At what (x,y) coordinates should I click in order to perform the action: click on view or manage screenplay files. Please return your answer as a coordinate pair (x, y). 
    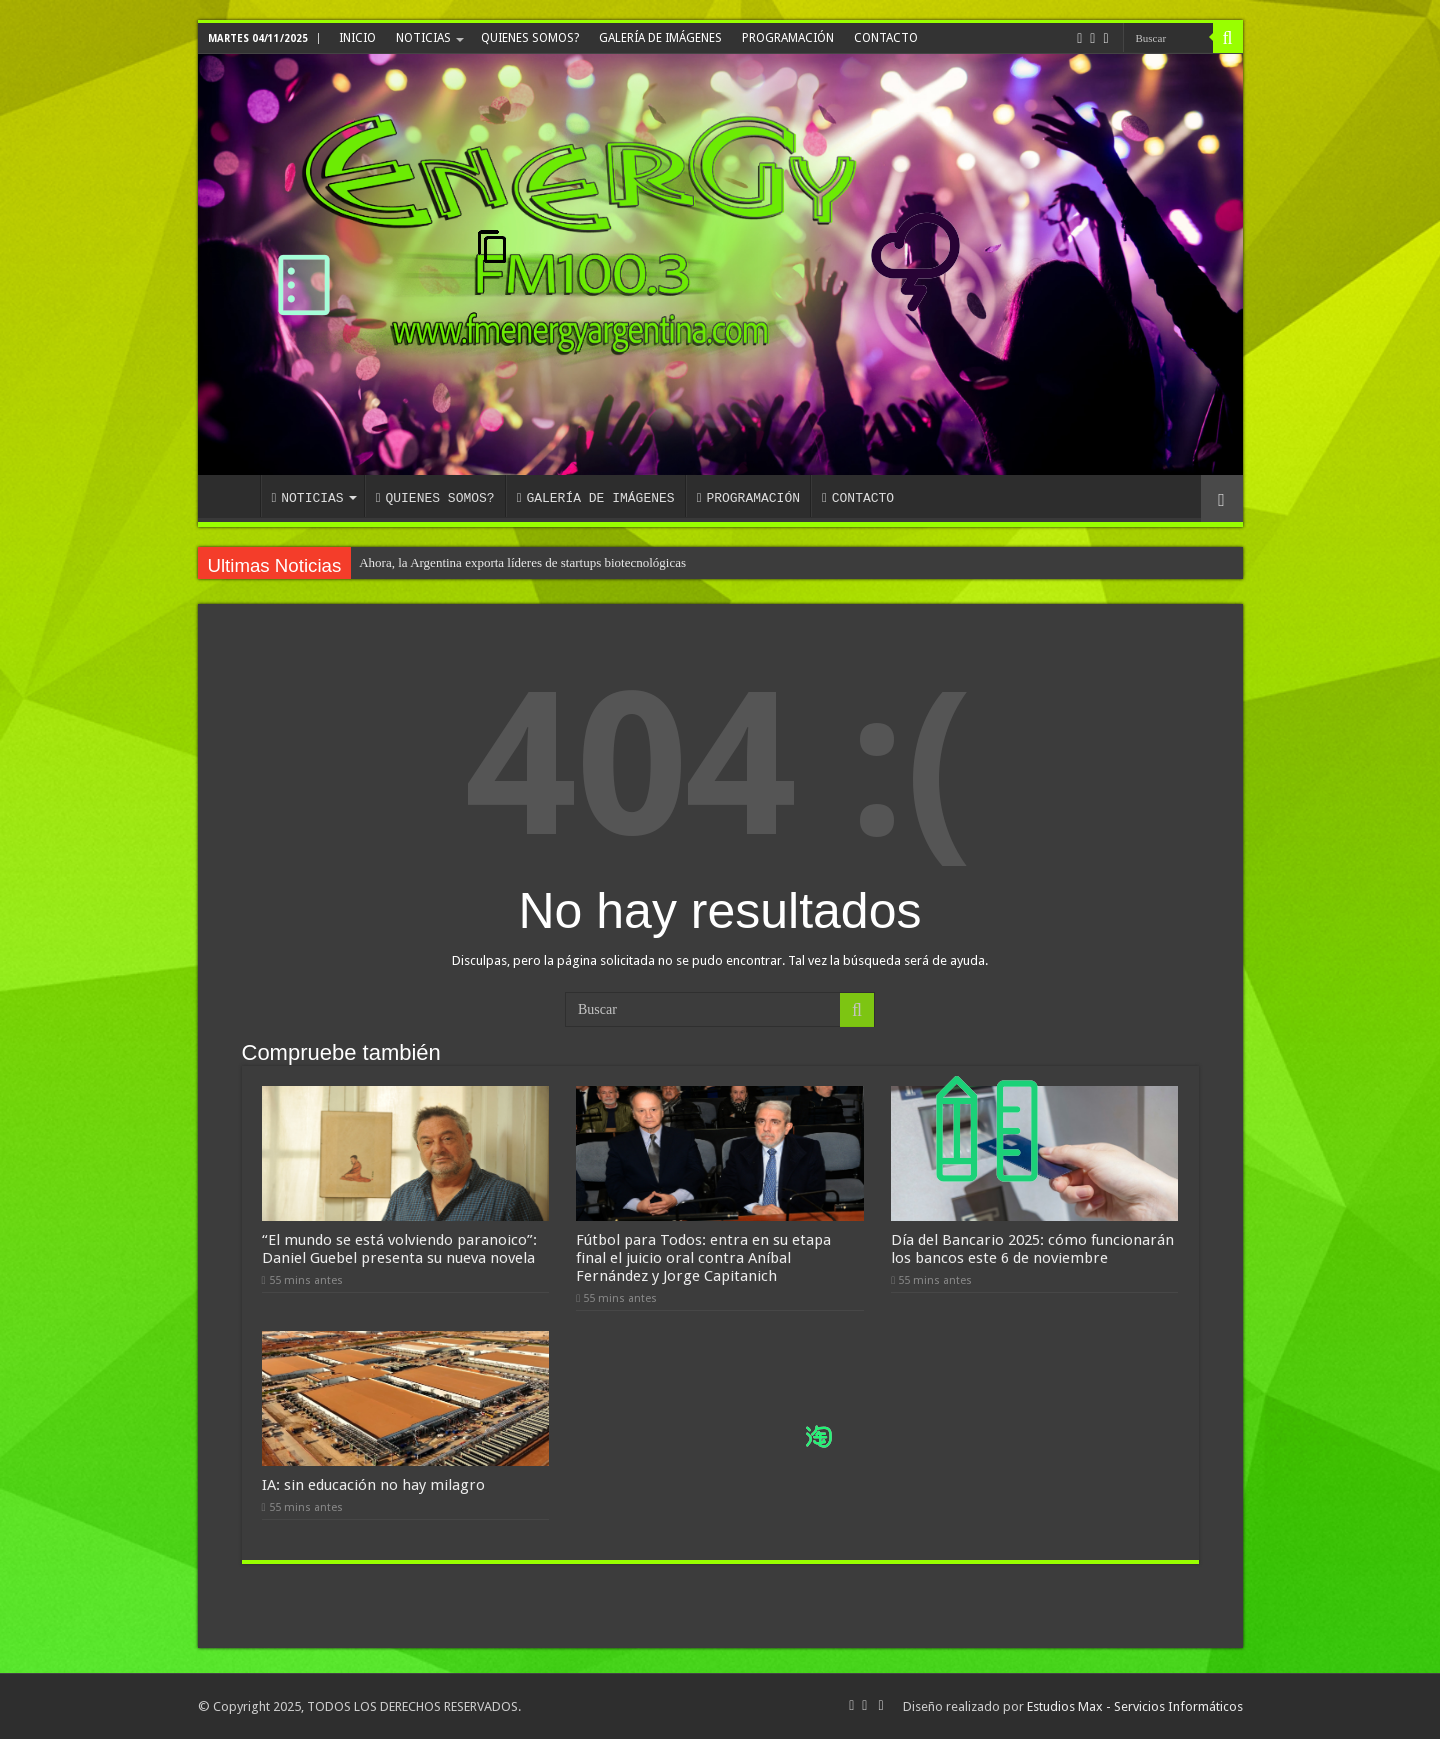
    Looking at the image, I should click on (304, 285).